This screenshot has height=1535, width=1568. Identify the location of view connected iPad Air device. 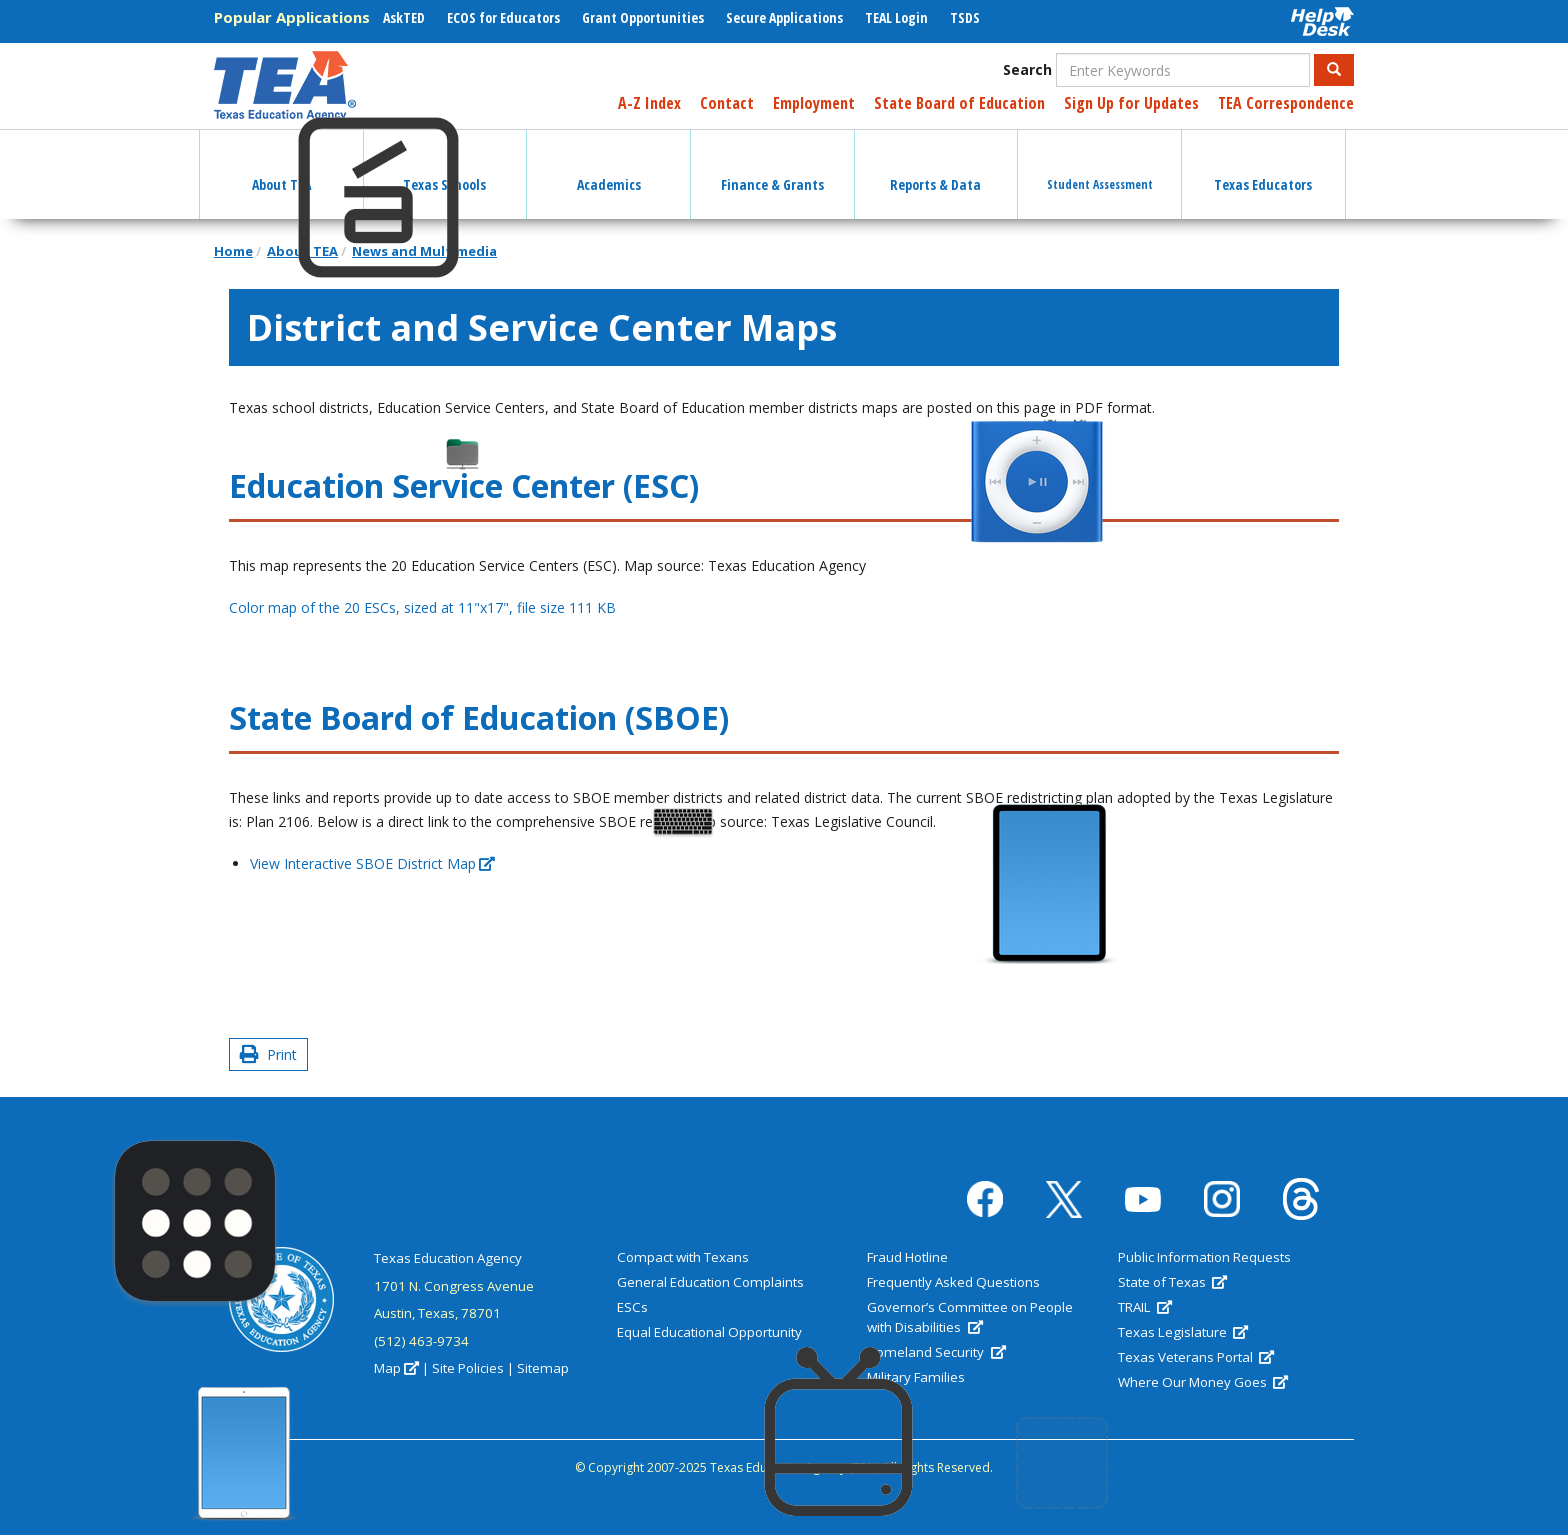
(244, 1454).